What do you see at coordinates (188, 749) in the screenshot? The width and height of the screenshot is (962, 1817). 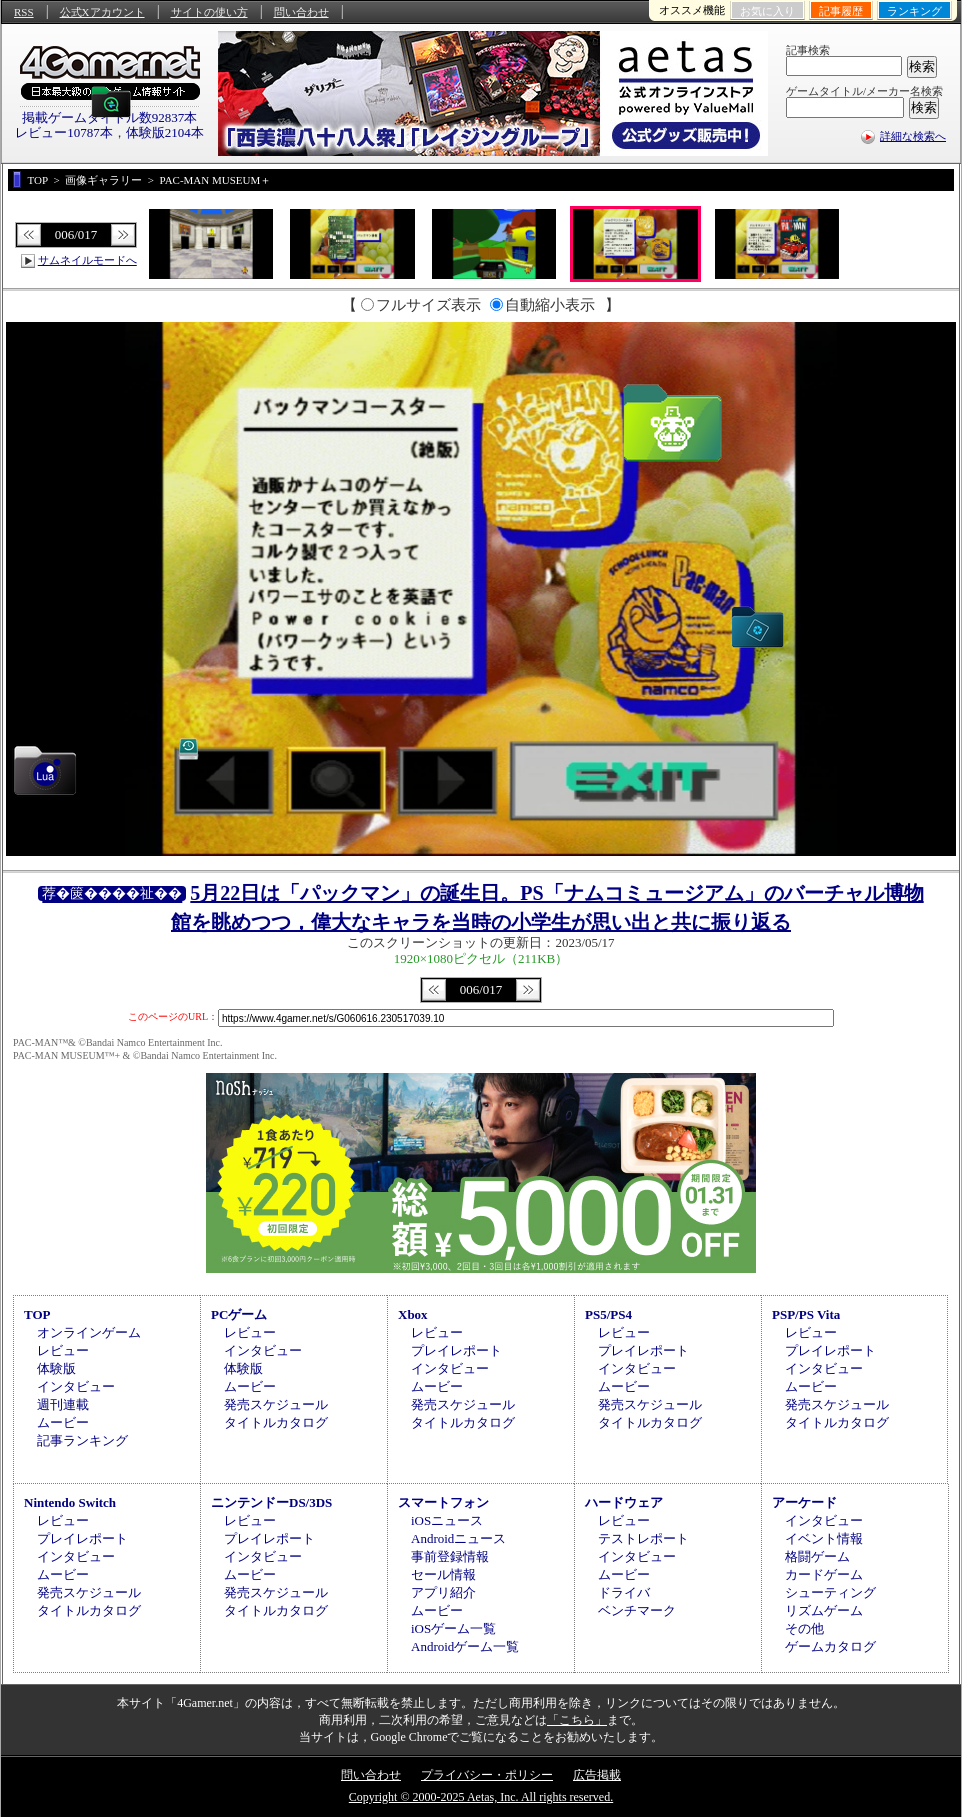 I see `access time machine backup disk` at bounding box center [188, 749].